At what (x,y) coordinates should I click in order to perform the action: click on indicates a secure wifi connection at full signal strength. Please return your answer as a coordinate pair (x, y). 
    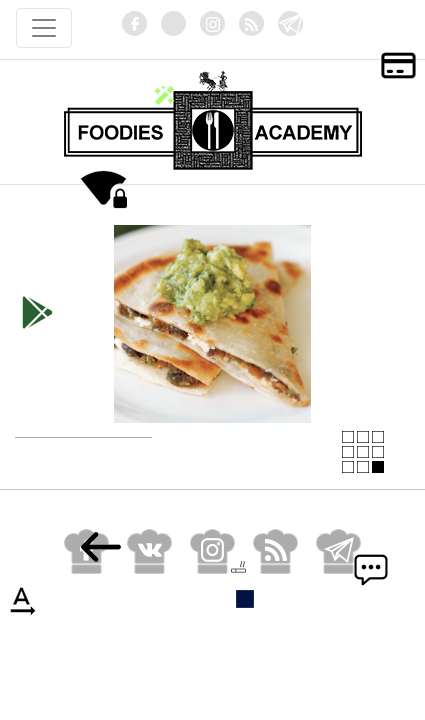
    Looking at the image, I should click on (103, 188).